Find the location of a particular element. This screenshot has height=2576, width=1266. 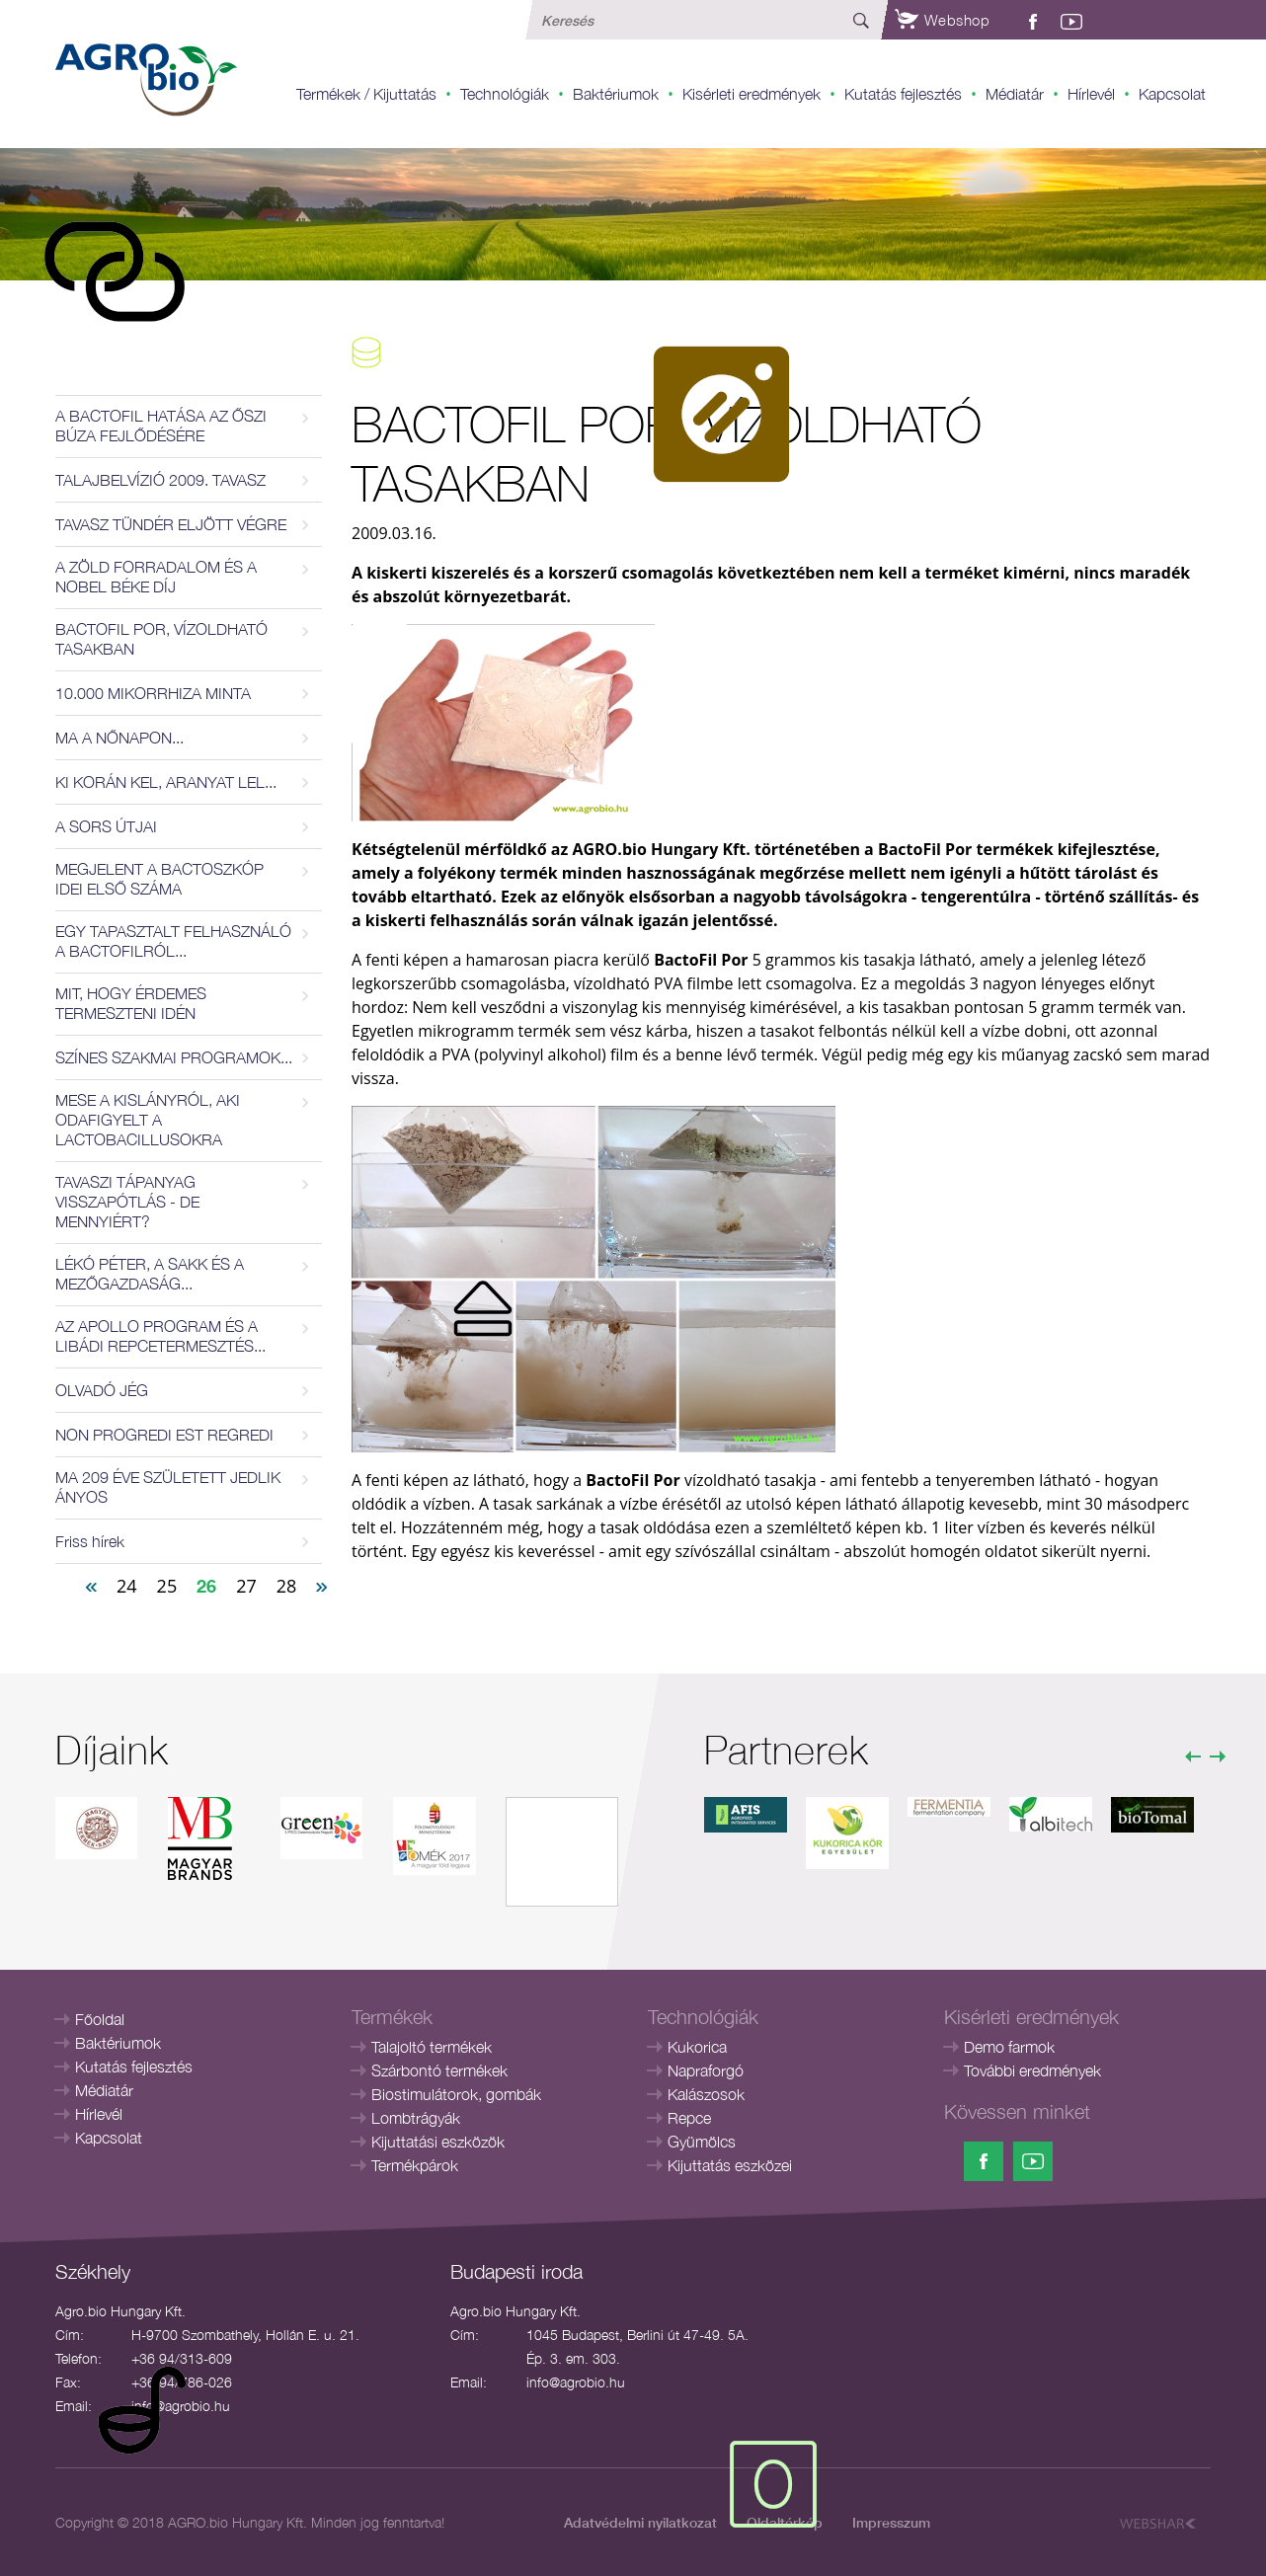

insert or create a hyperlink is located at coordinates (115, 272).